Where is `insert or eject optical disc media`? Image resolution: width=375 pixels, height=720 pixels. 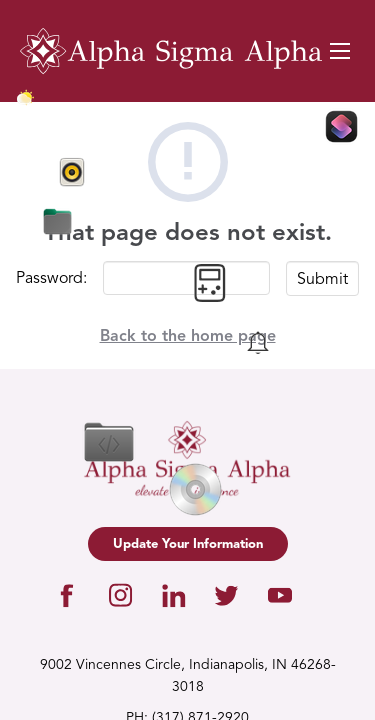 insert or eject optical disc media is located at coordinates (195, 489).